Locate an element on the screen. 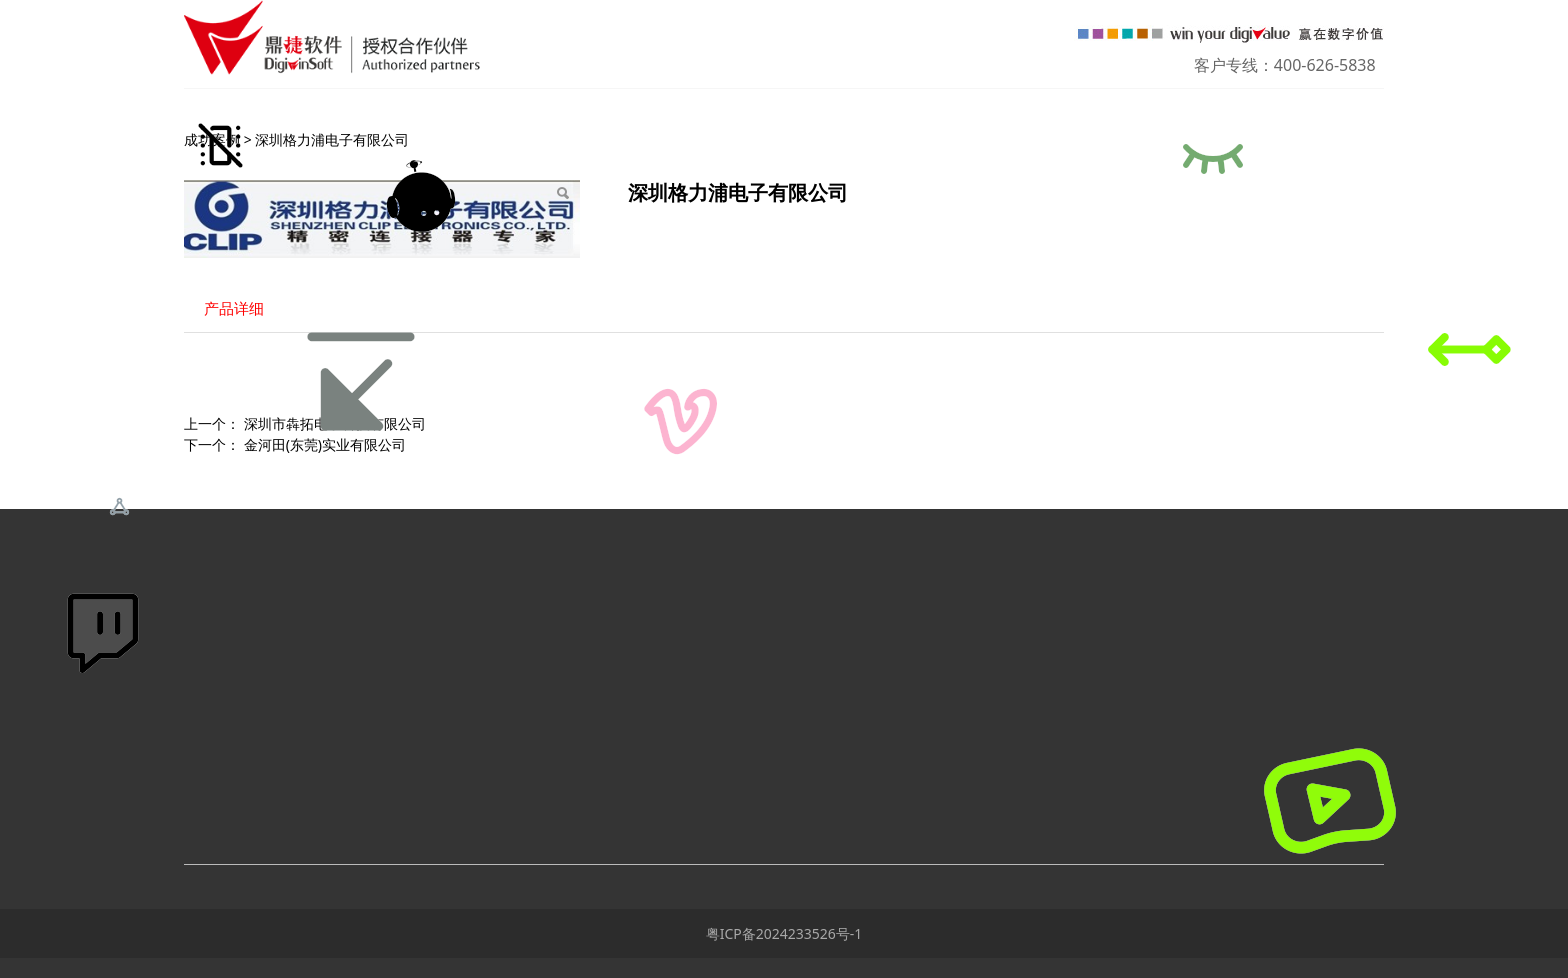 Image resolution: width=1568 pixels, height=978 pixels. hide password or sensitive content is located at coordinates (1213, 156).